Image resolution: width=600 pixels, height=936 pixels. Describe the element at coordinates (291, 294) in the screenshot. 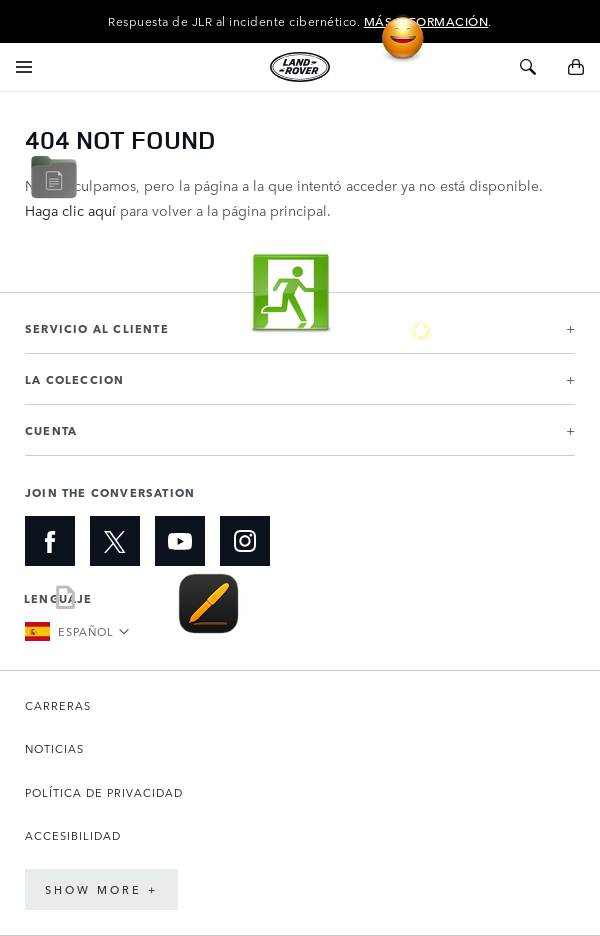

I see `log out of your account` at that location.